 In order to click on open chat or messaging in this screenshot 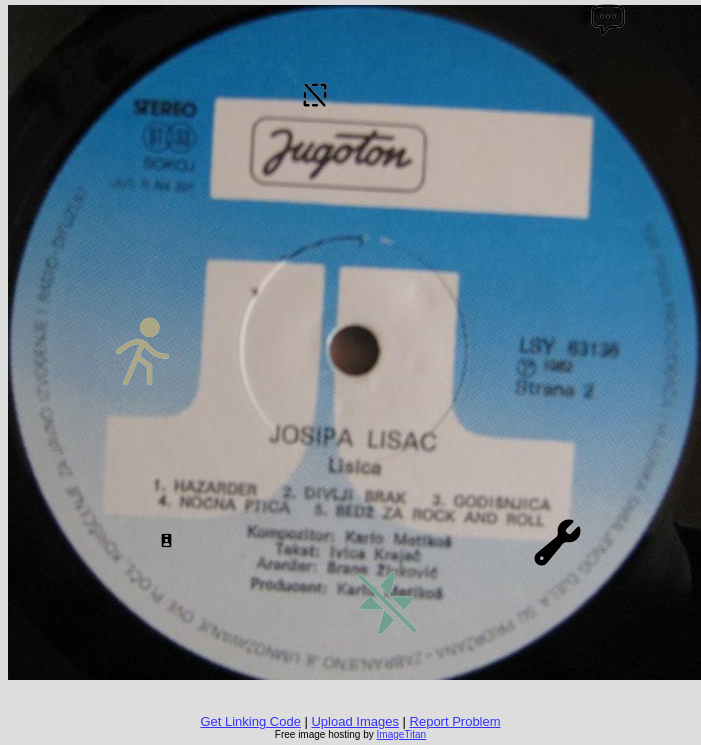, I will do `click(608, 20)`.